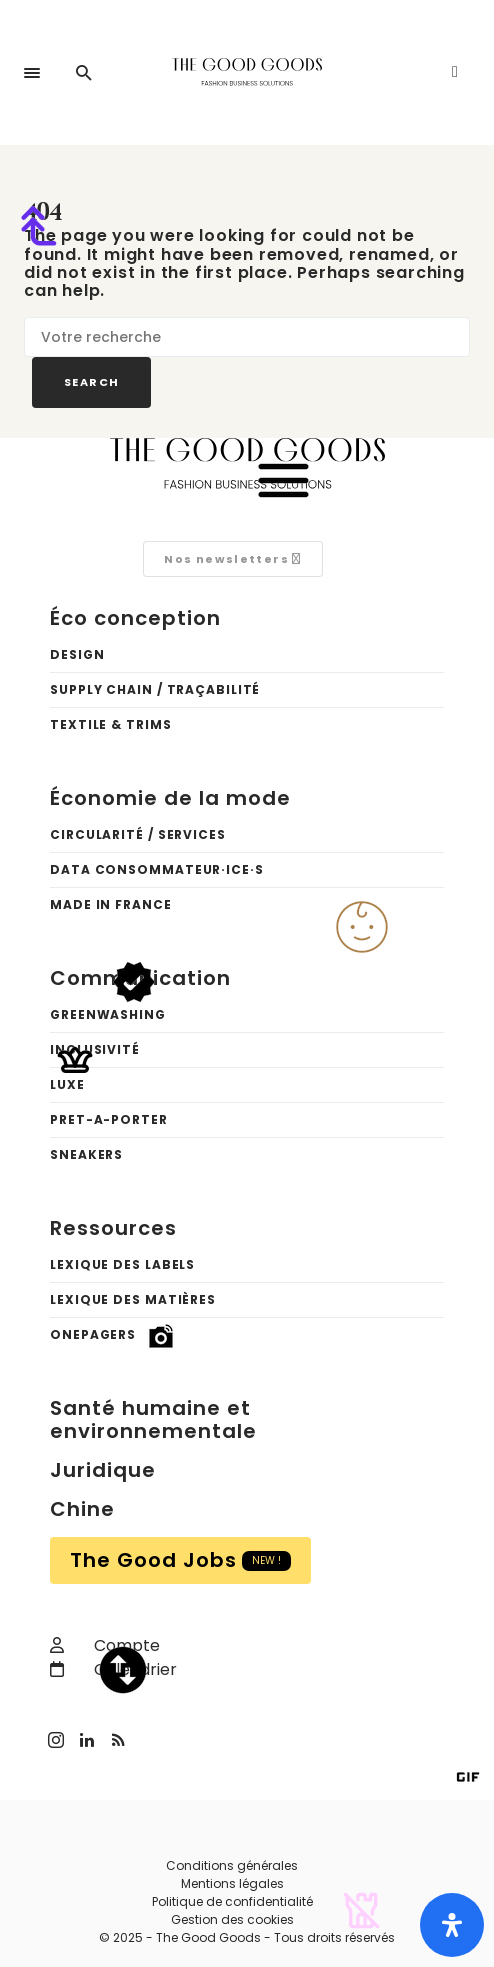 This screenshot has width=494, height=1967. I want to click on select joker or wild card in a card game, so click(75, 1059).